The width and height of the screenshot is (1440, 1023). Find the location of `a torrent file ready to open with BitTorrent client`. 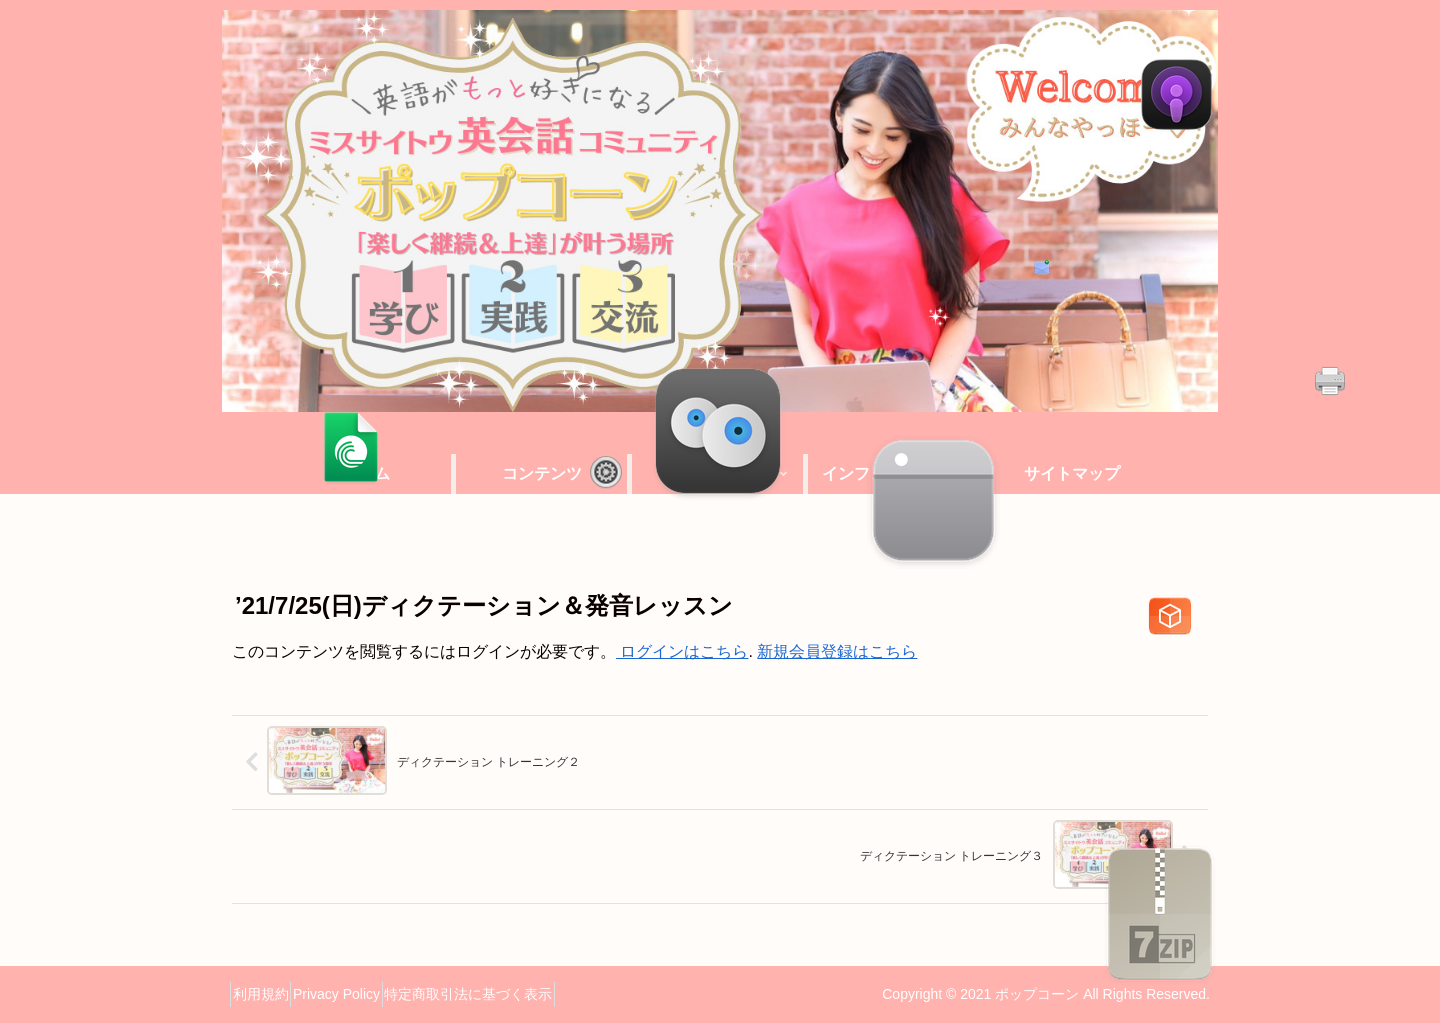

a torrent file ready to open with BitTorrent client is located at coordinates (351, 447).